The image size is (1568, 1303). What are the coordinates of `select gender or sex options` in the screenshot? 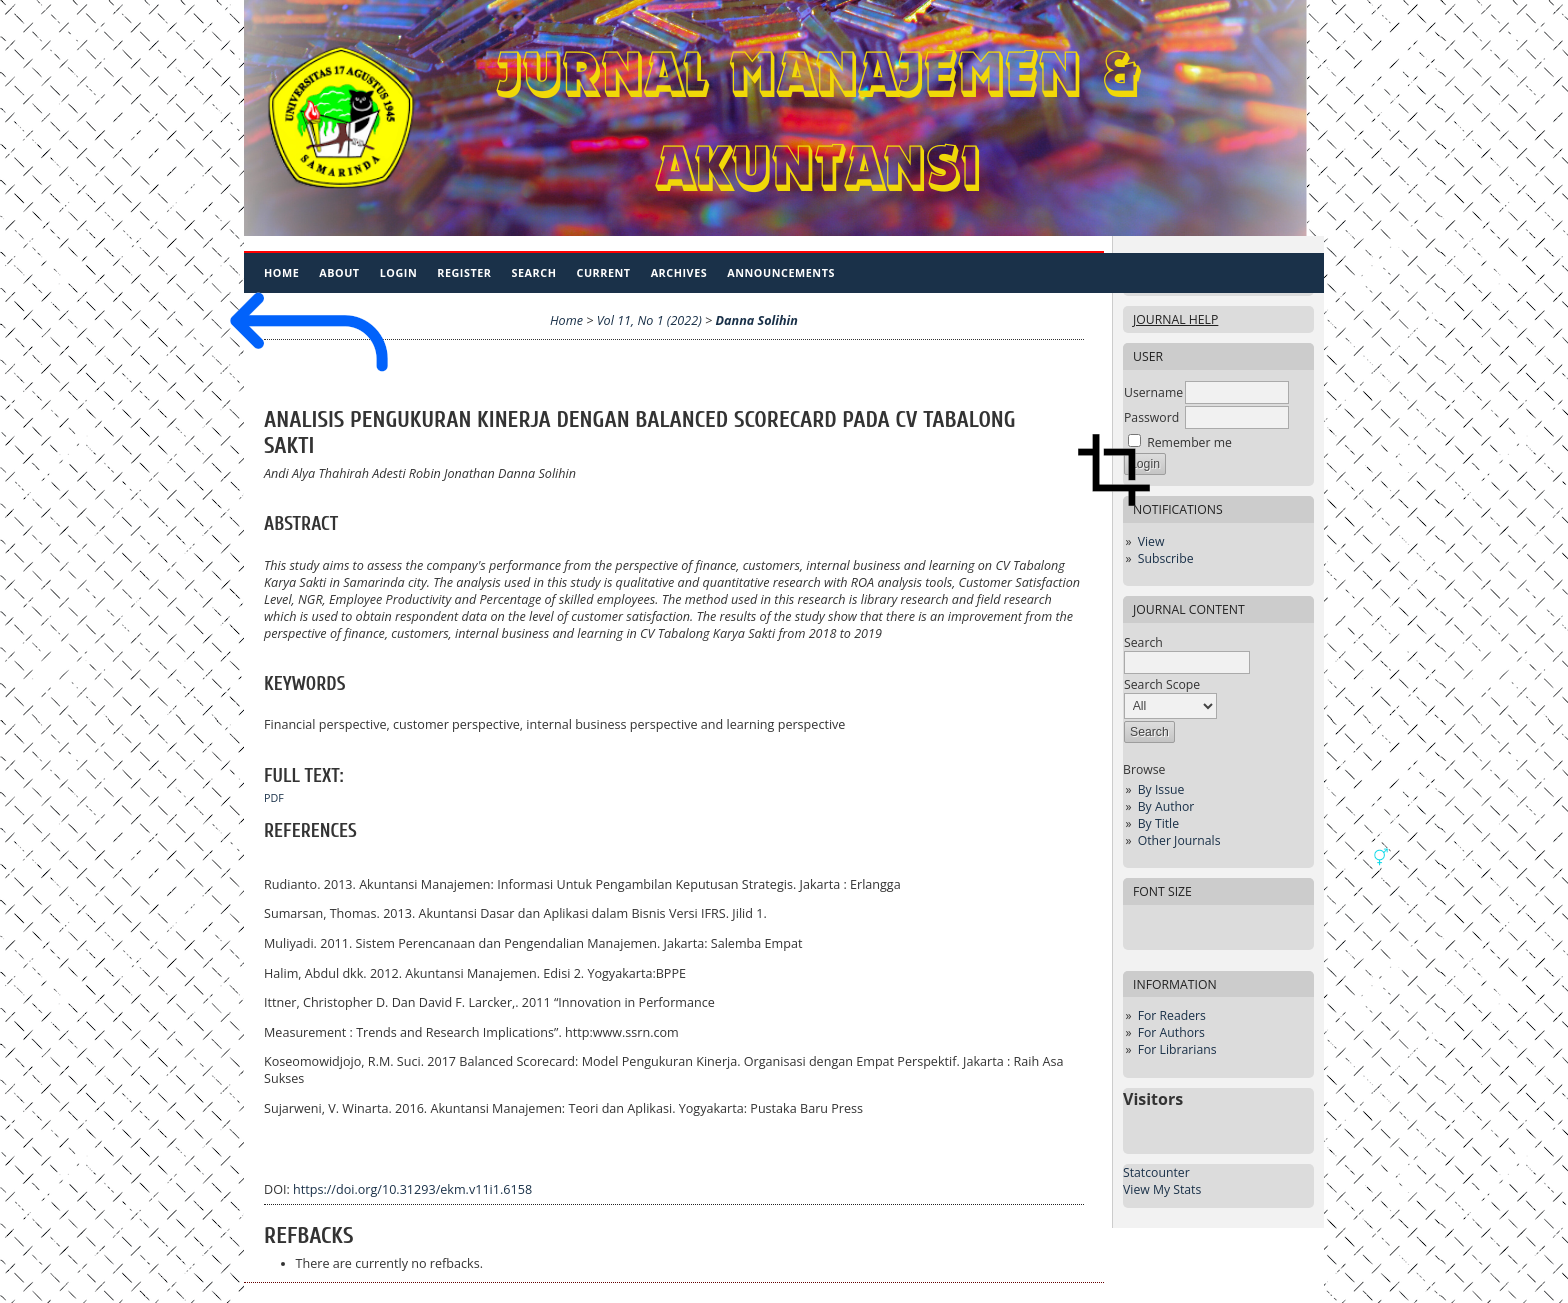 It's located at (1381, 857).